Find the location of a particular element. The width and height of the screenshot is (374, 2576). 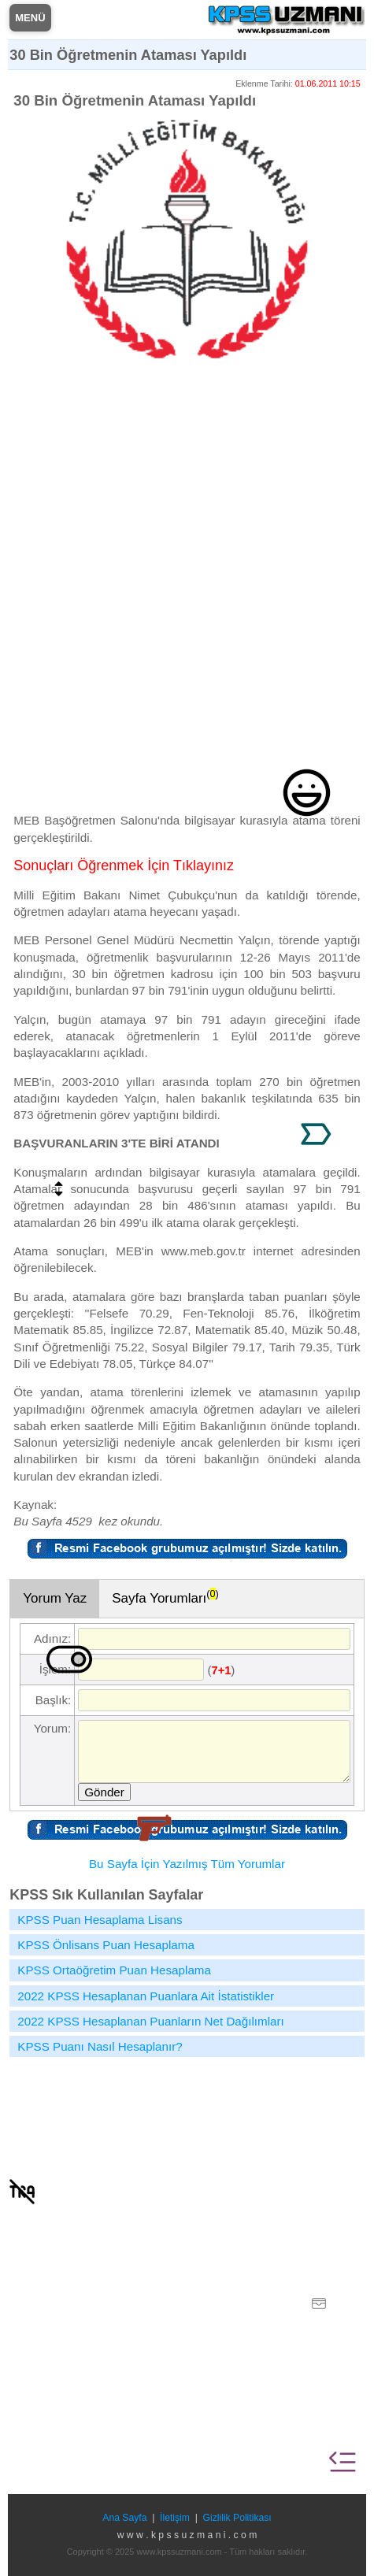

toggle switch in the "on" or enabled position is located at coordinates (69, 1659).